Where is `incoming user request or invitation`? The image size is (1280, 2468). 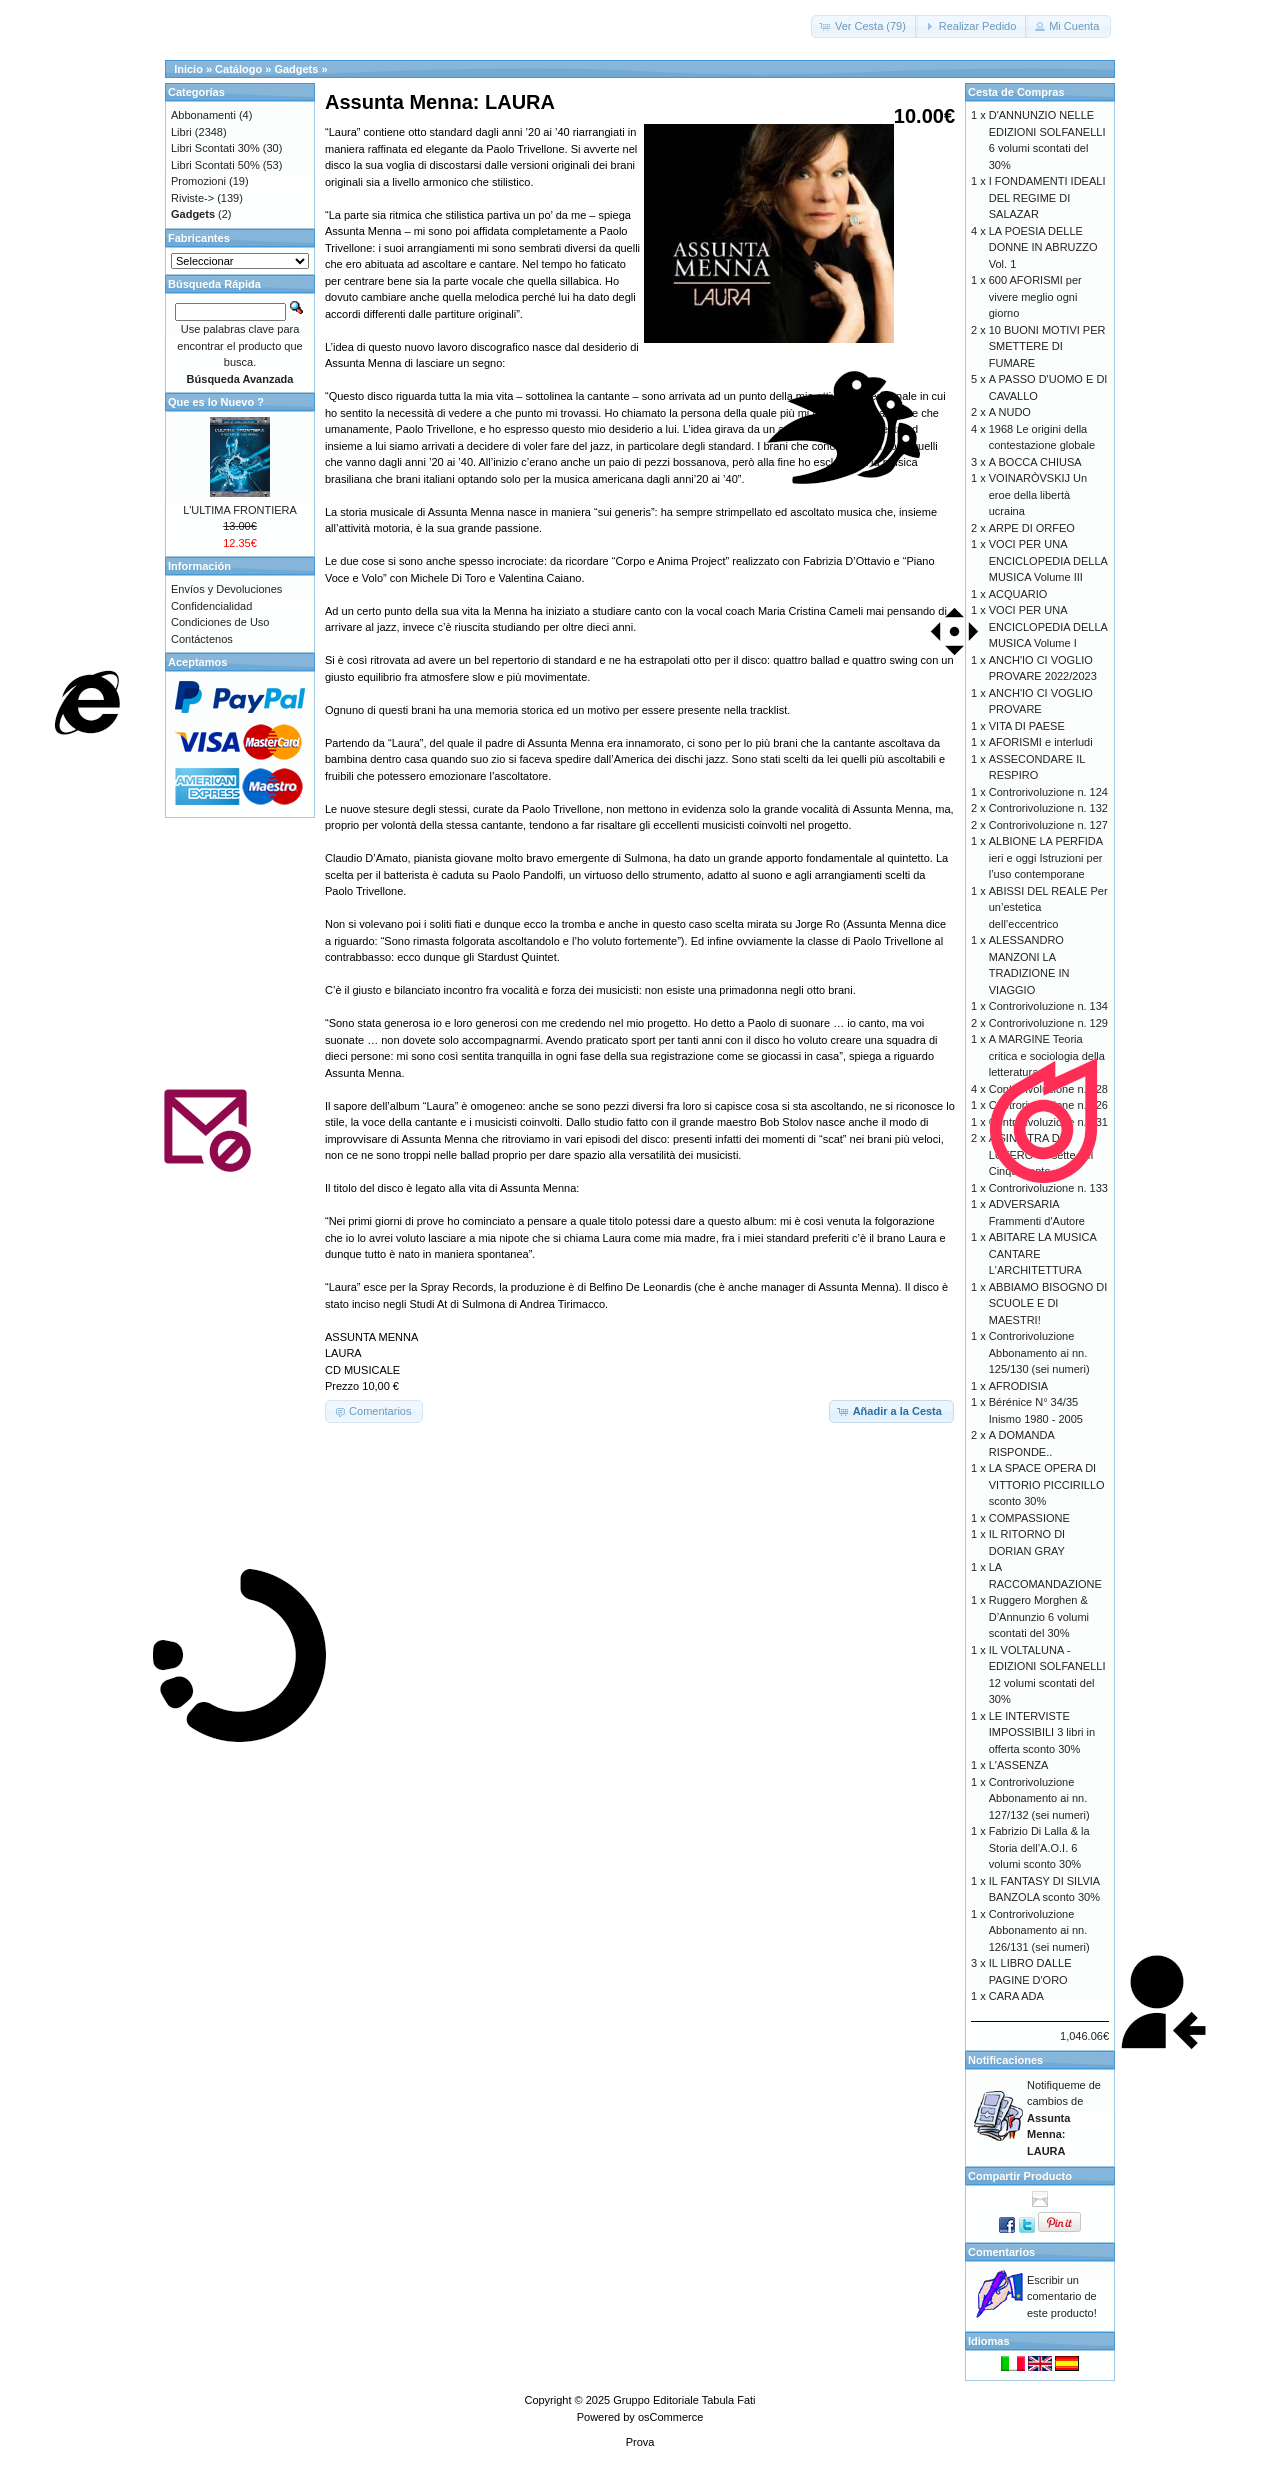 incoming user request or invitation is located at coordinates (1157, 2004).